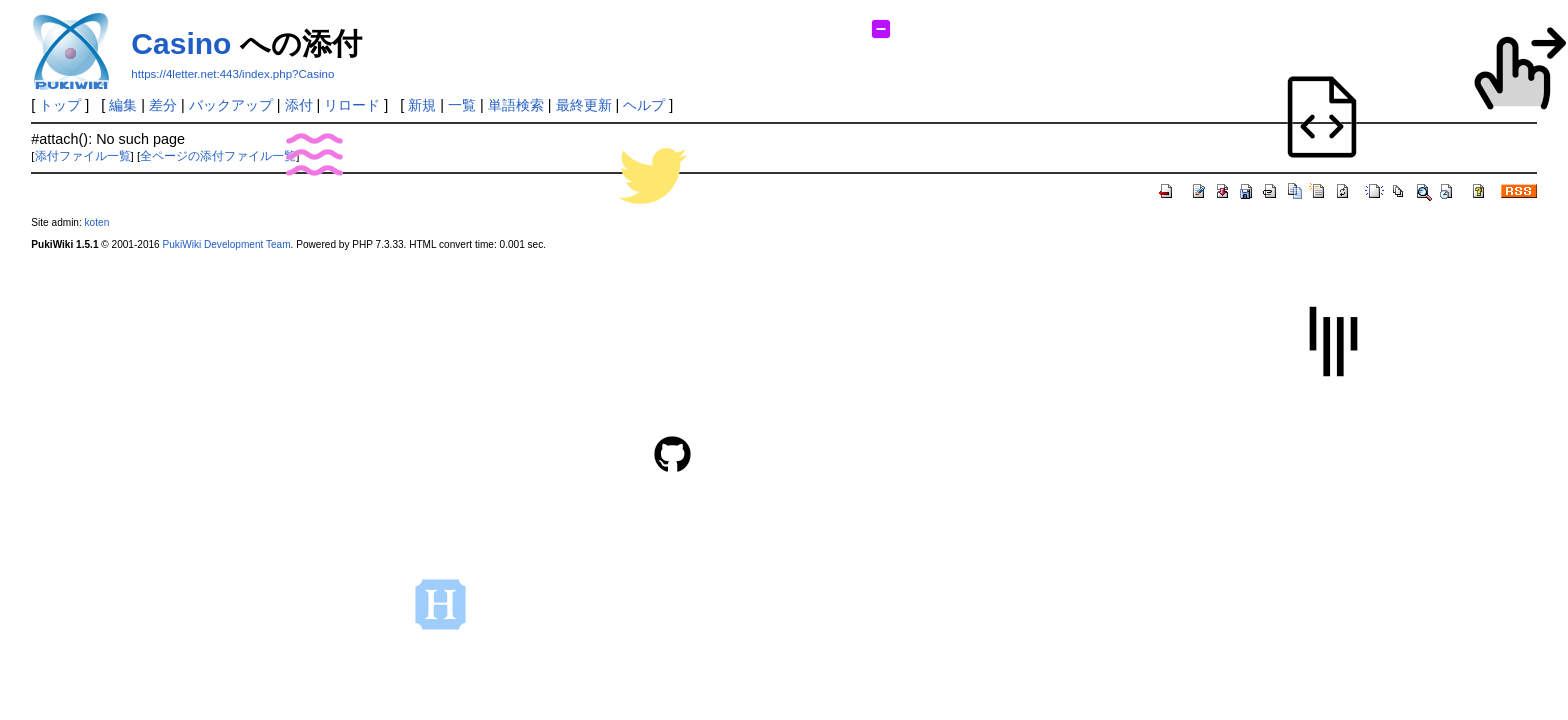  I want to click on indicates water or aquatic features, so click(314, 154).